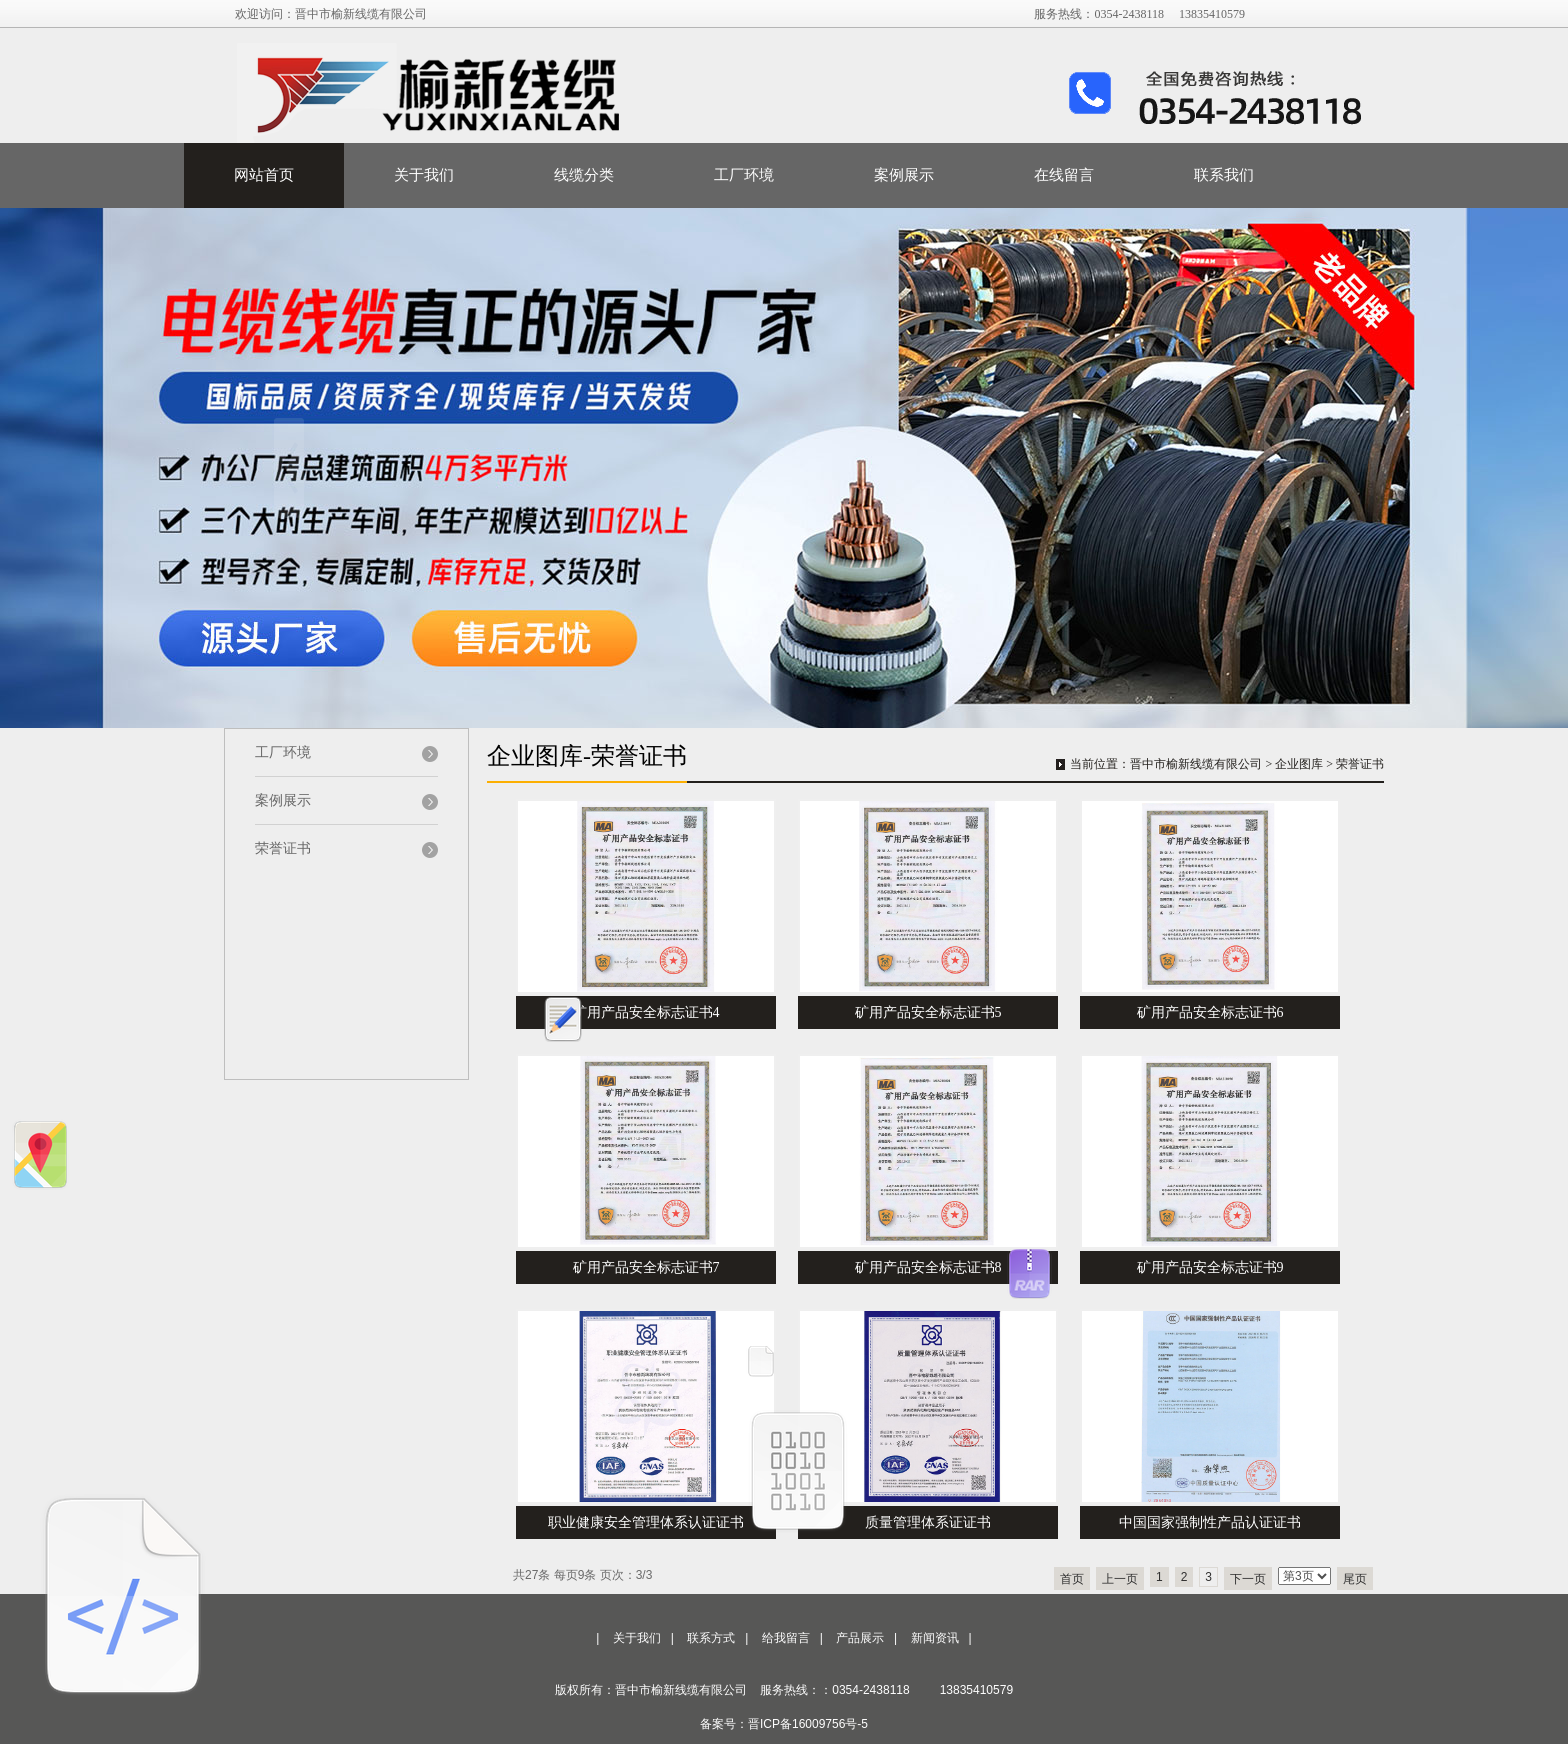 The width and height of the screenshot is (1568, 1744). I want to click on open a GPX file containing GPS route data, so click(40, 1154).